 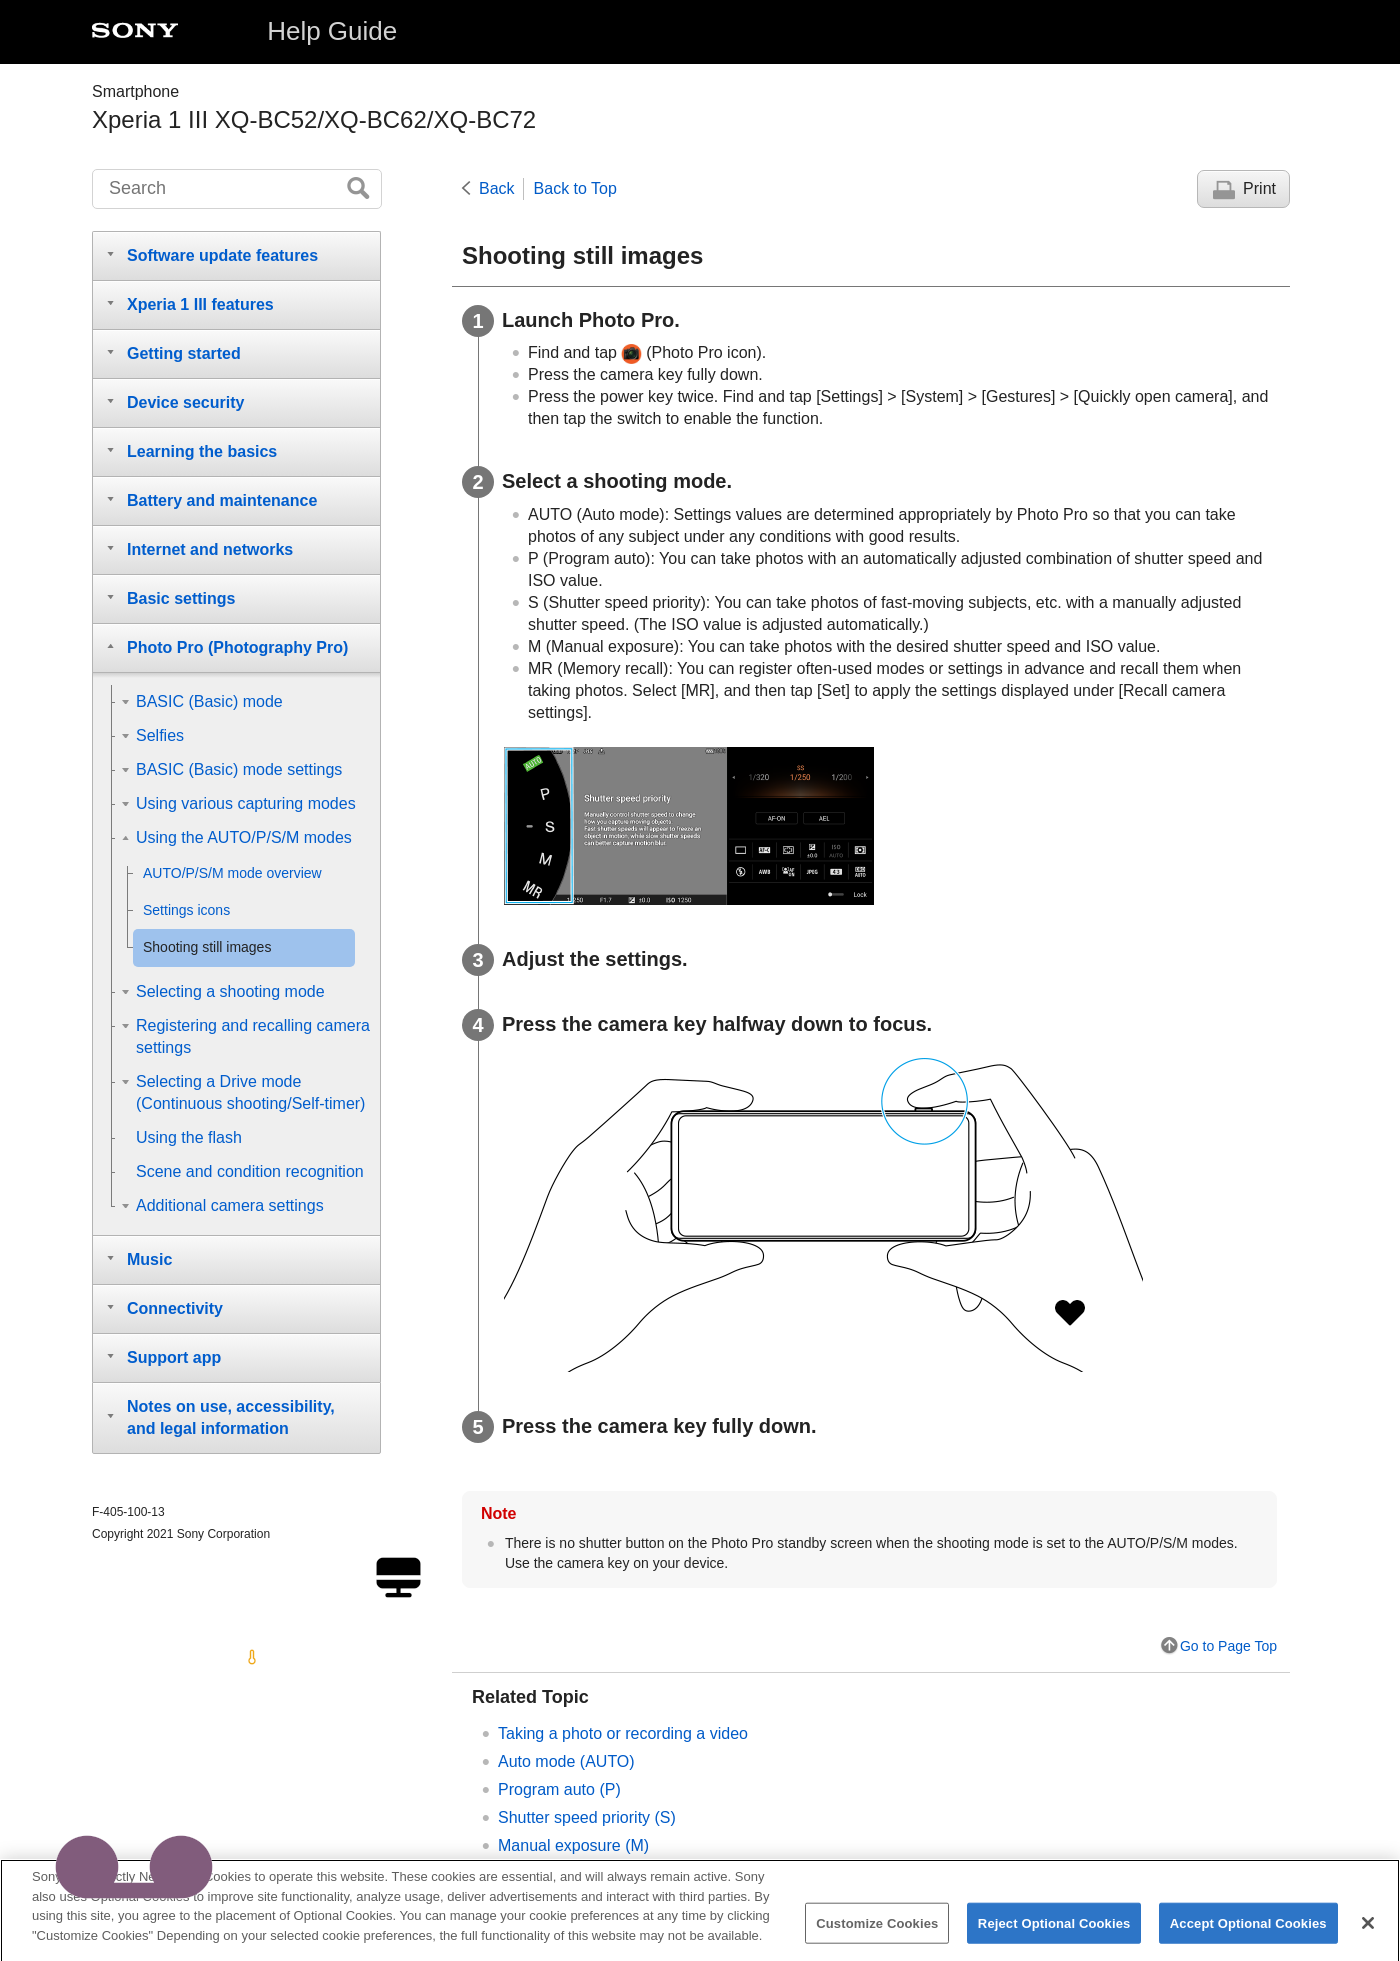 What do you see at coordinates (252, 1657) in the screenshot?
I see `view current temperature` at bounding box center [252, 1657].